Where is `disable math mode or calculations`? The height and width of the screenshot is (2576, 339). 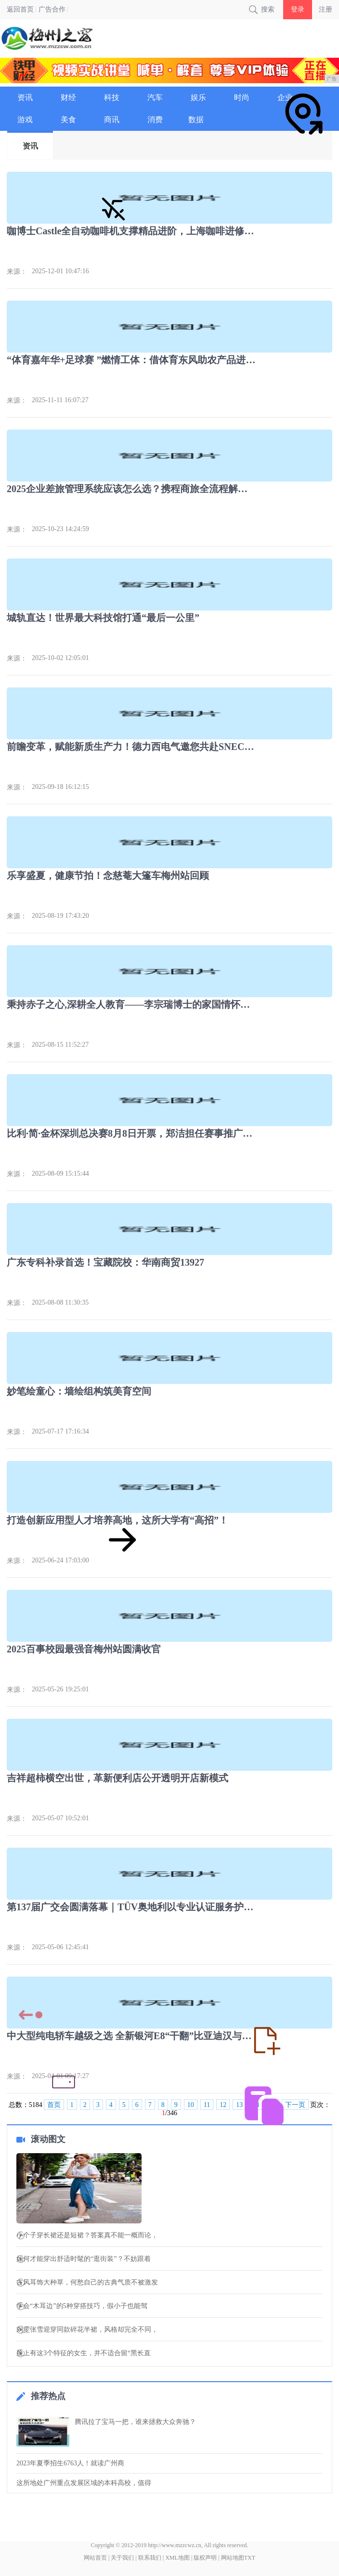
disable math mode or calculations is located at coordinates (113, 209).